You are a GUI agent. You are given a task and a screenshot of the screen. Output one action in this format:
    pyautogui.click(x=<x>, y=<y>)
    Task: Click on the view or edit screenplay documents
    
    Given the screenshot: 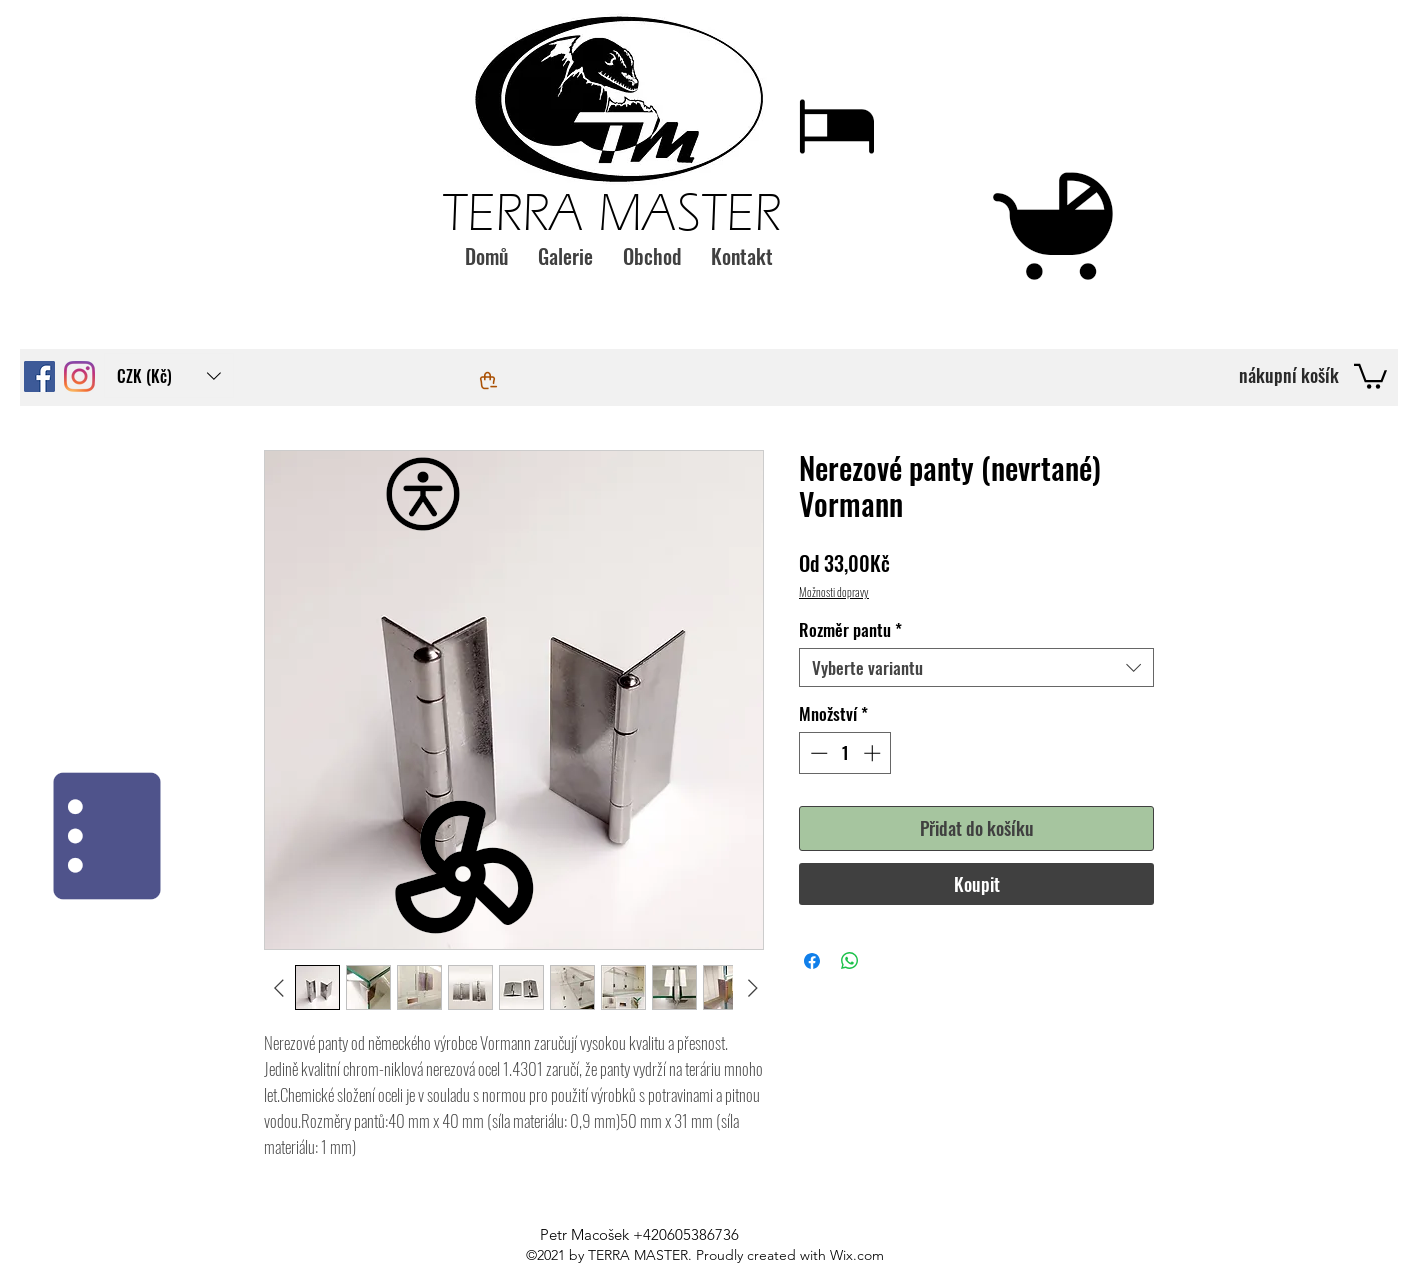 What is the action you would take?
    pyautogui.click(x=107, y=836)
    